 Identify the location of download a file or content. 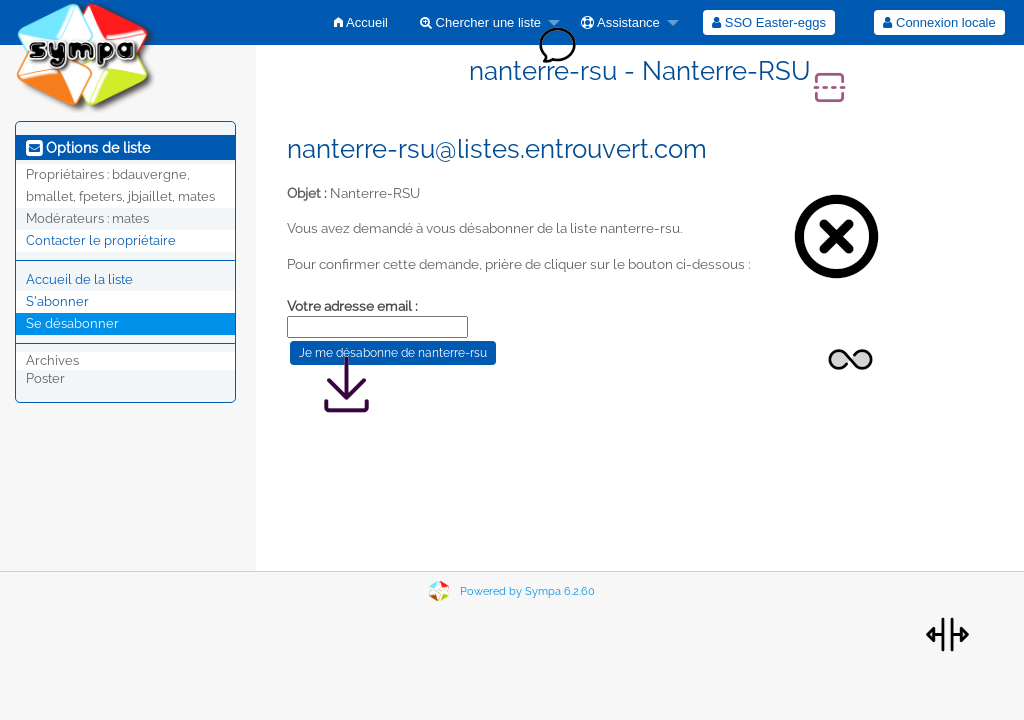
(346, 384).